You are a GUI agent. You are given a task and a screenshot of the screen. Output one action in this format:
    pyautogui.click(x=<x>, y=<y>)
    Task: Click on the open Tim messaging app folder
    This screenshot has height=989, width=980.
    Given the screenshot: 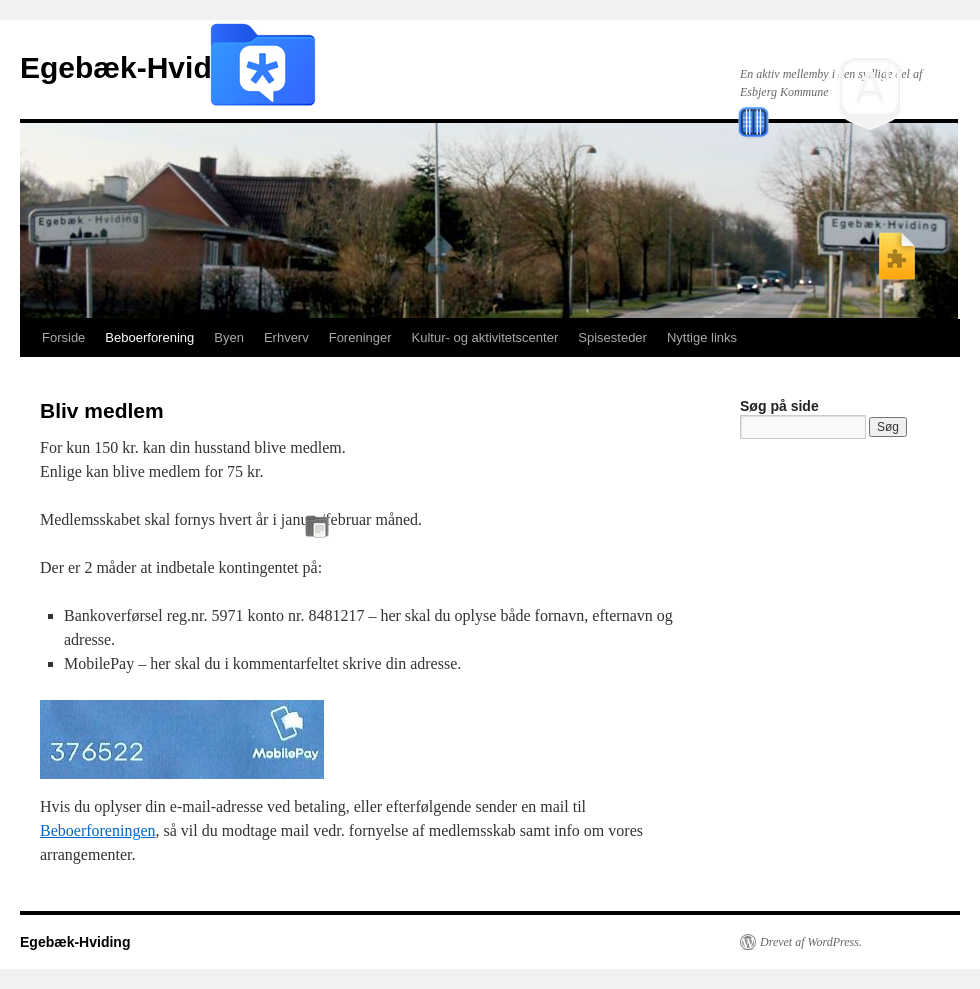 What is the action you would take?
    pyautogui.click(x=262, y=67)
    